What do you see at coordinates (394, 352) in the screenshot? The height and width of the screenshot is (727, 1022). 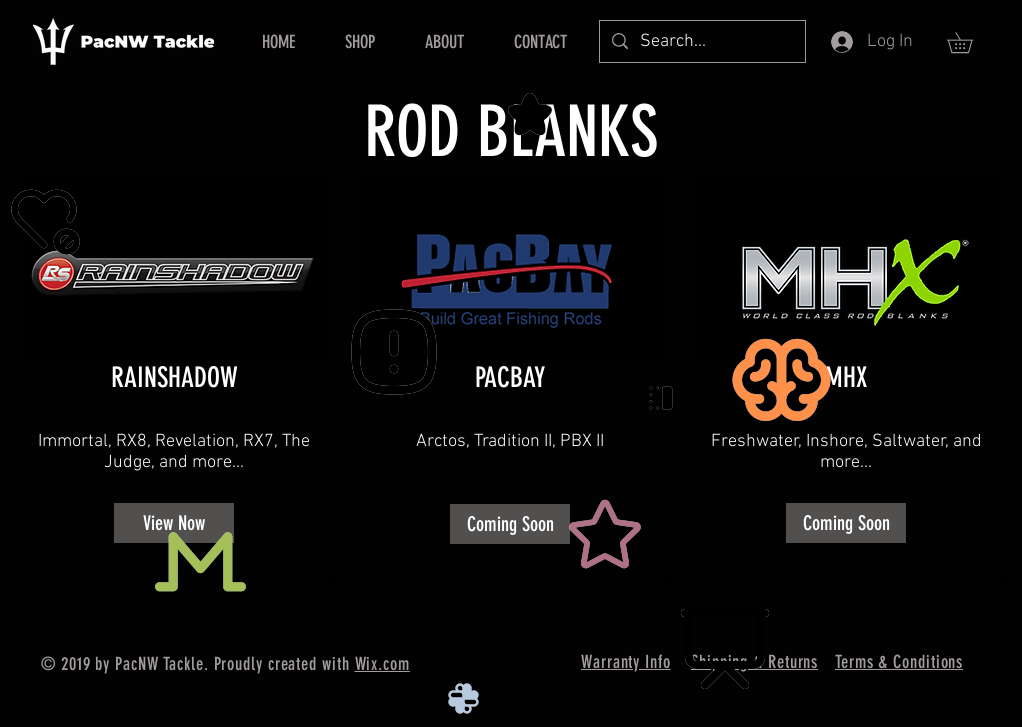 I see `view important alert or warning` at bounding box center [394, 352].